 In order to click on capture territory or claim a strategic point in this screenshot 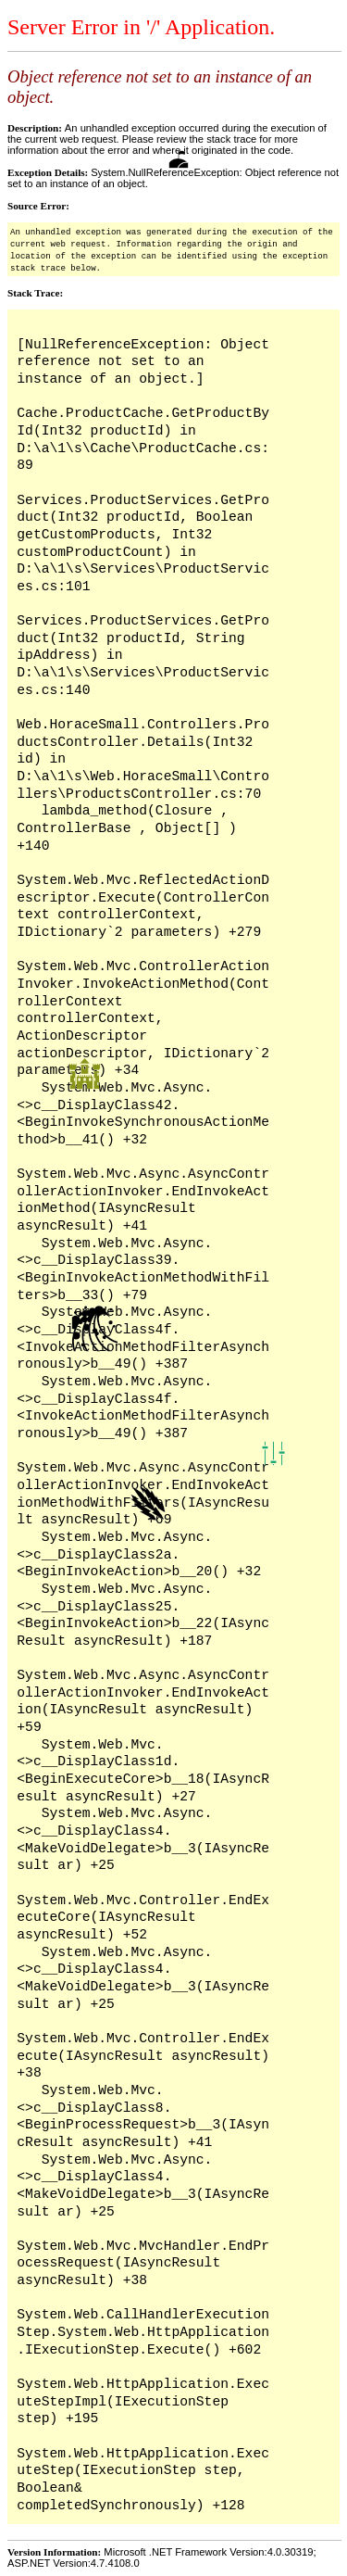, I will do `click(179, 158)`.